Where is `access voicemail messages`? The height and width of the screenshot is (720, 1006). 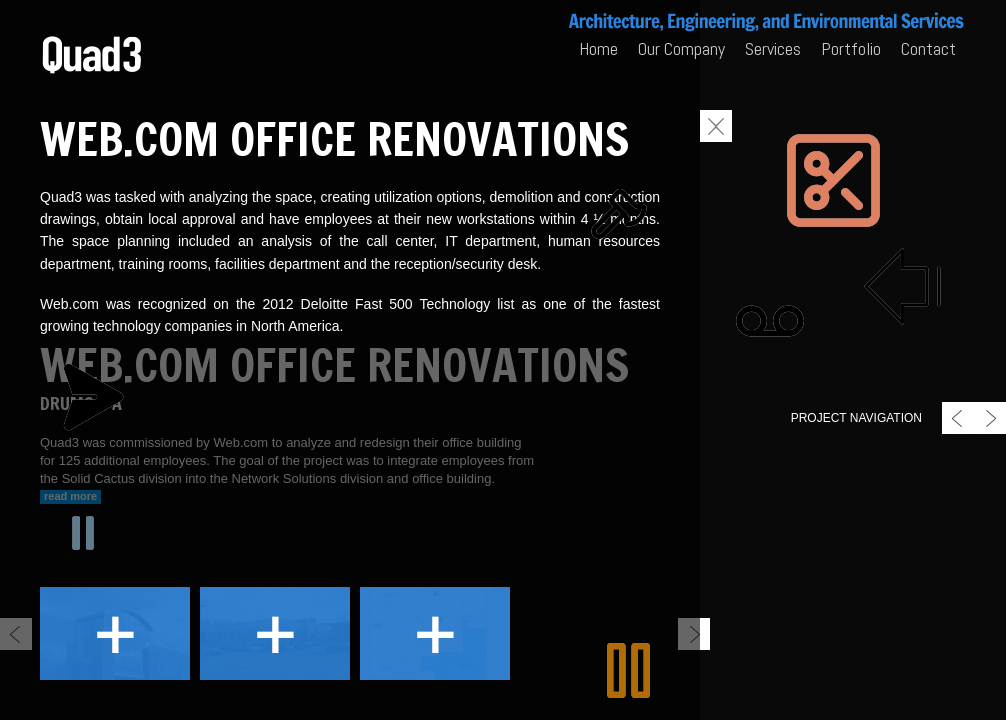
access voicemail messages is located at coordinates (770, 321).